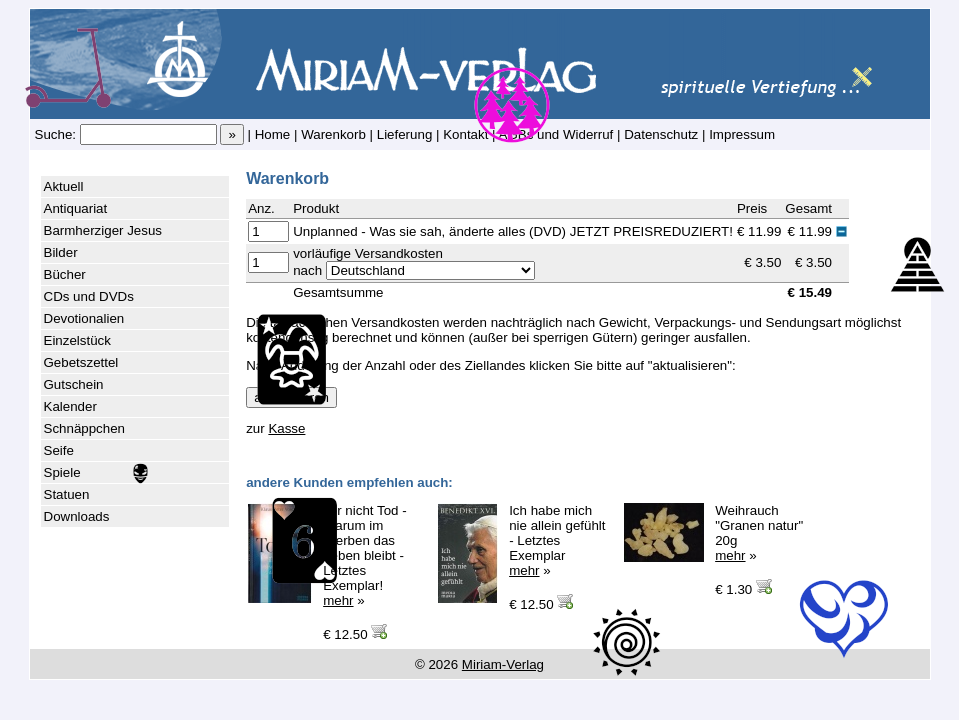 The image size is (959, 720). Describe the element at coordinates (626, 642) in the screenshot. I see `ubisoft game launcher or storefront` at that location.